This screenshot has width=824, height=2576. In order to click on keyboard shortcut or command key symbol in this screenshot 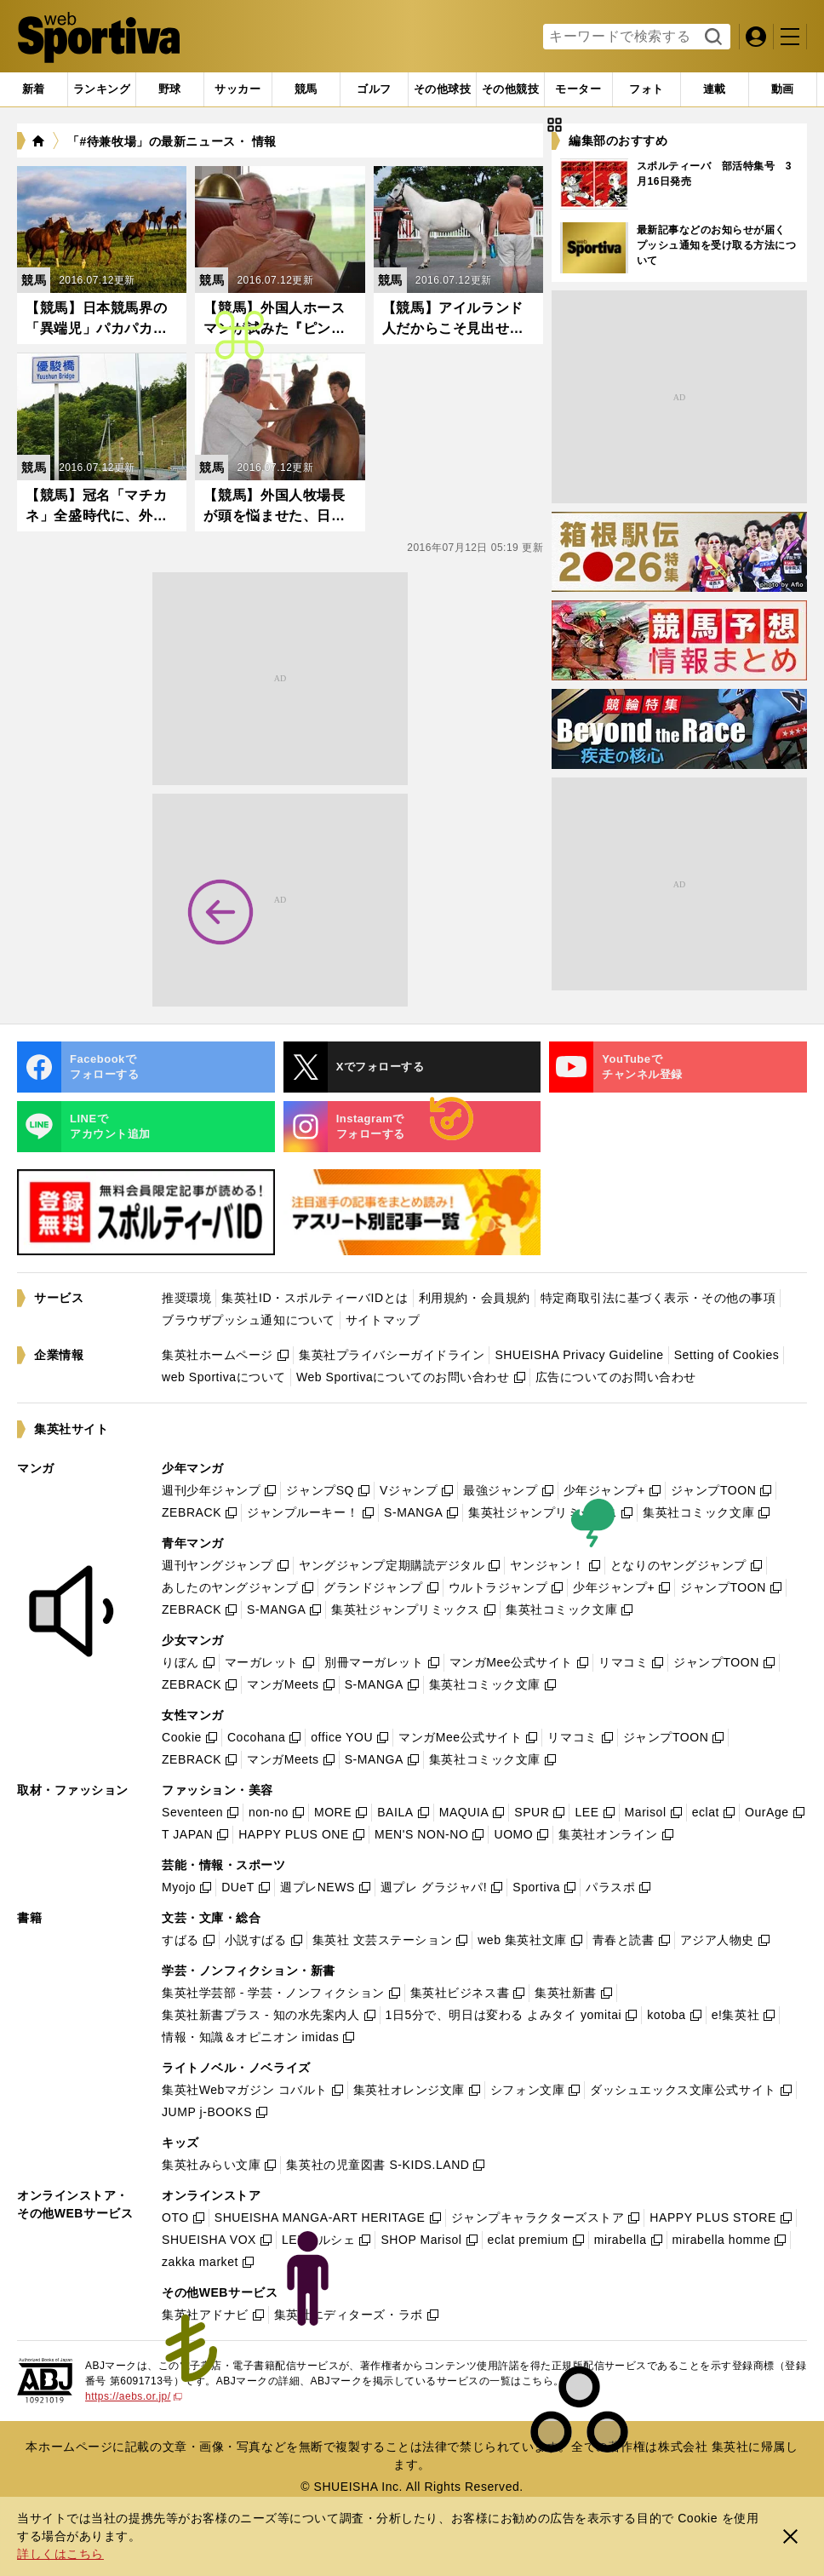, I will do `click(239, 335)`.